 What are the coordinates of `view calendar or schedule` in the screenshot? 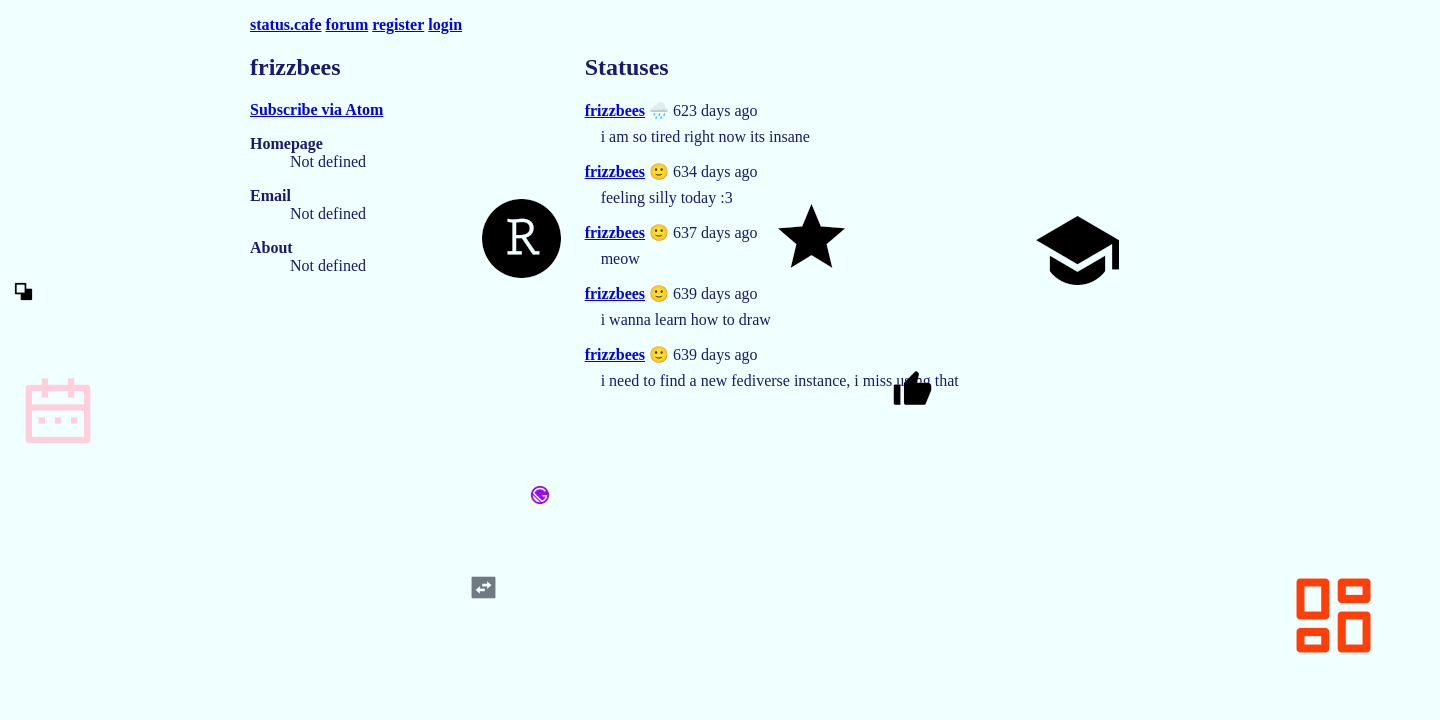 It's located at (58, 414).